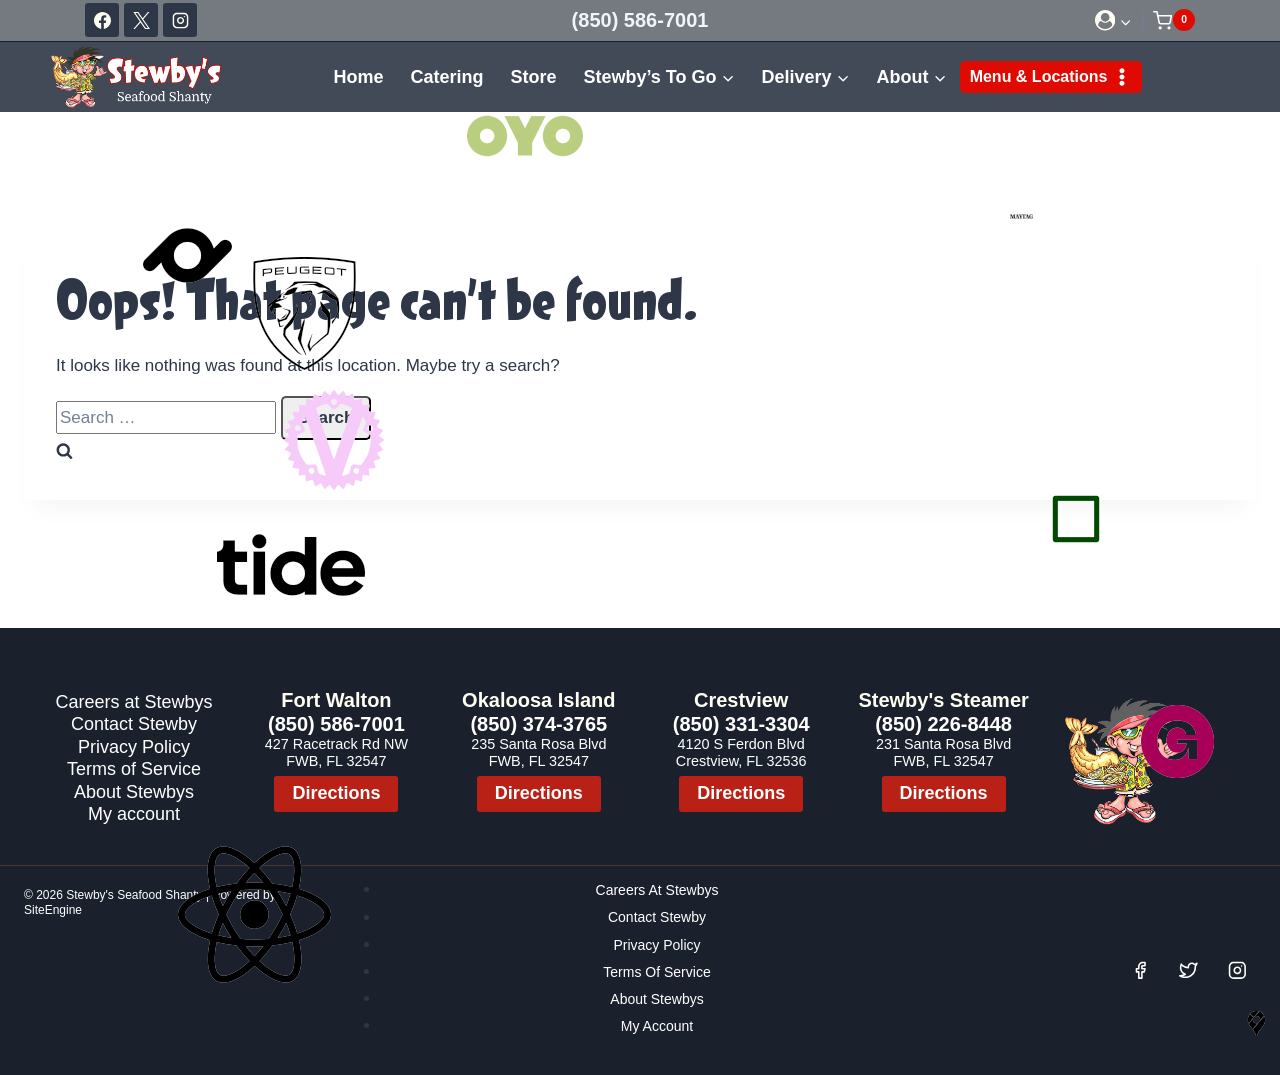 This screenshot has width=1280, height=1075. Describe the element at coordinates (525, 136) in the screenshot. I see `open the OYO hotel booking app` at that location.